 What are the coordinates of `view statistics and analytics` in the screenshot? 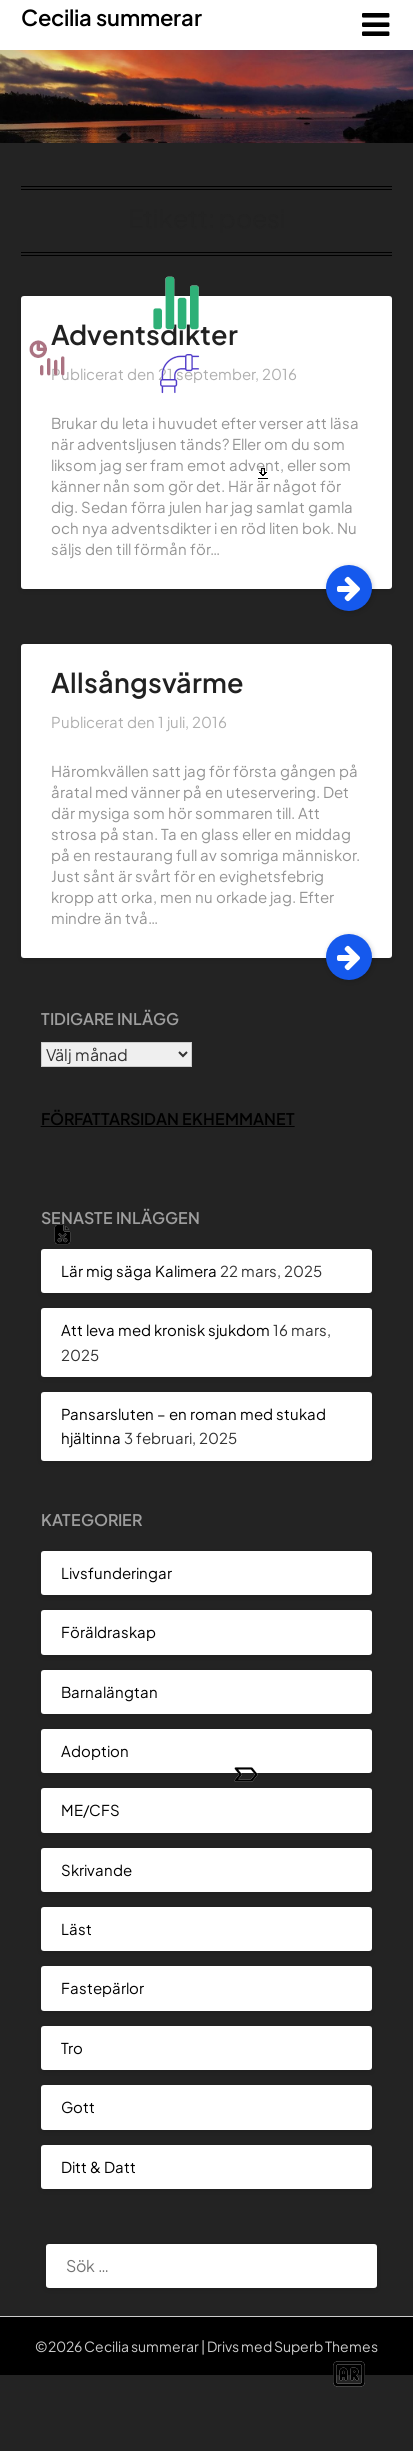 It's located at (176, 303).